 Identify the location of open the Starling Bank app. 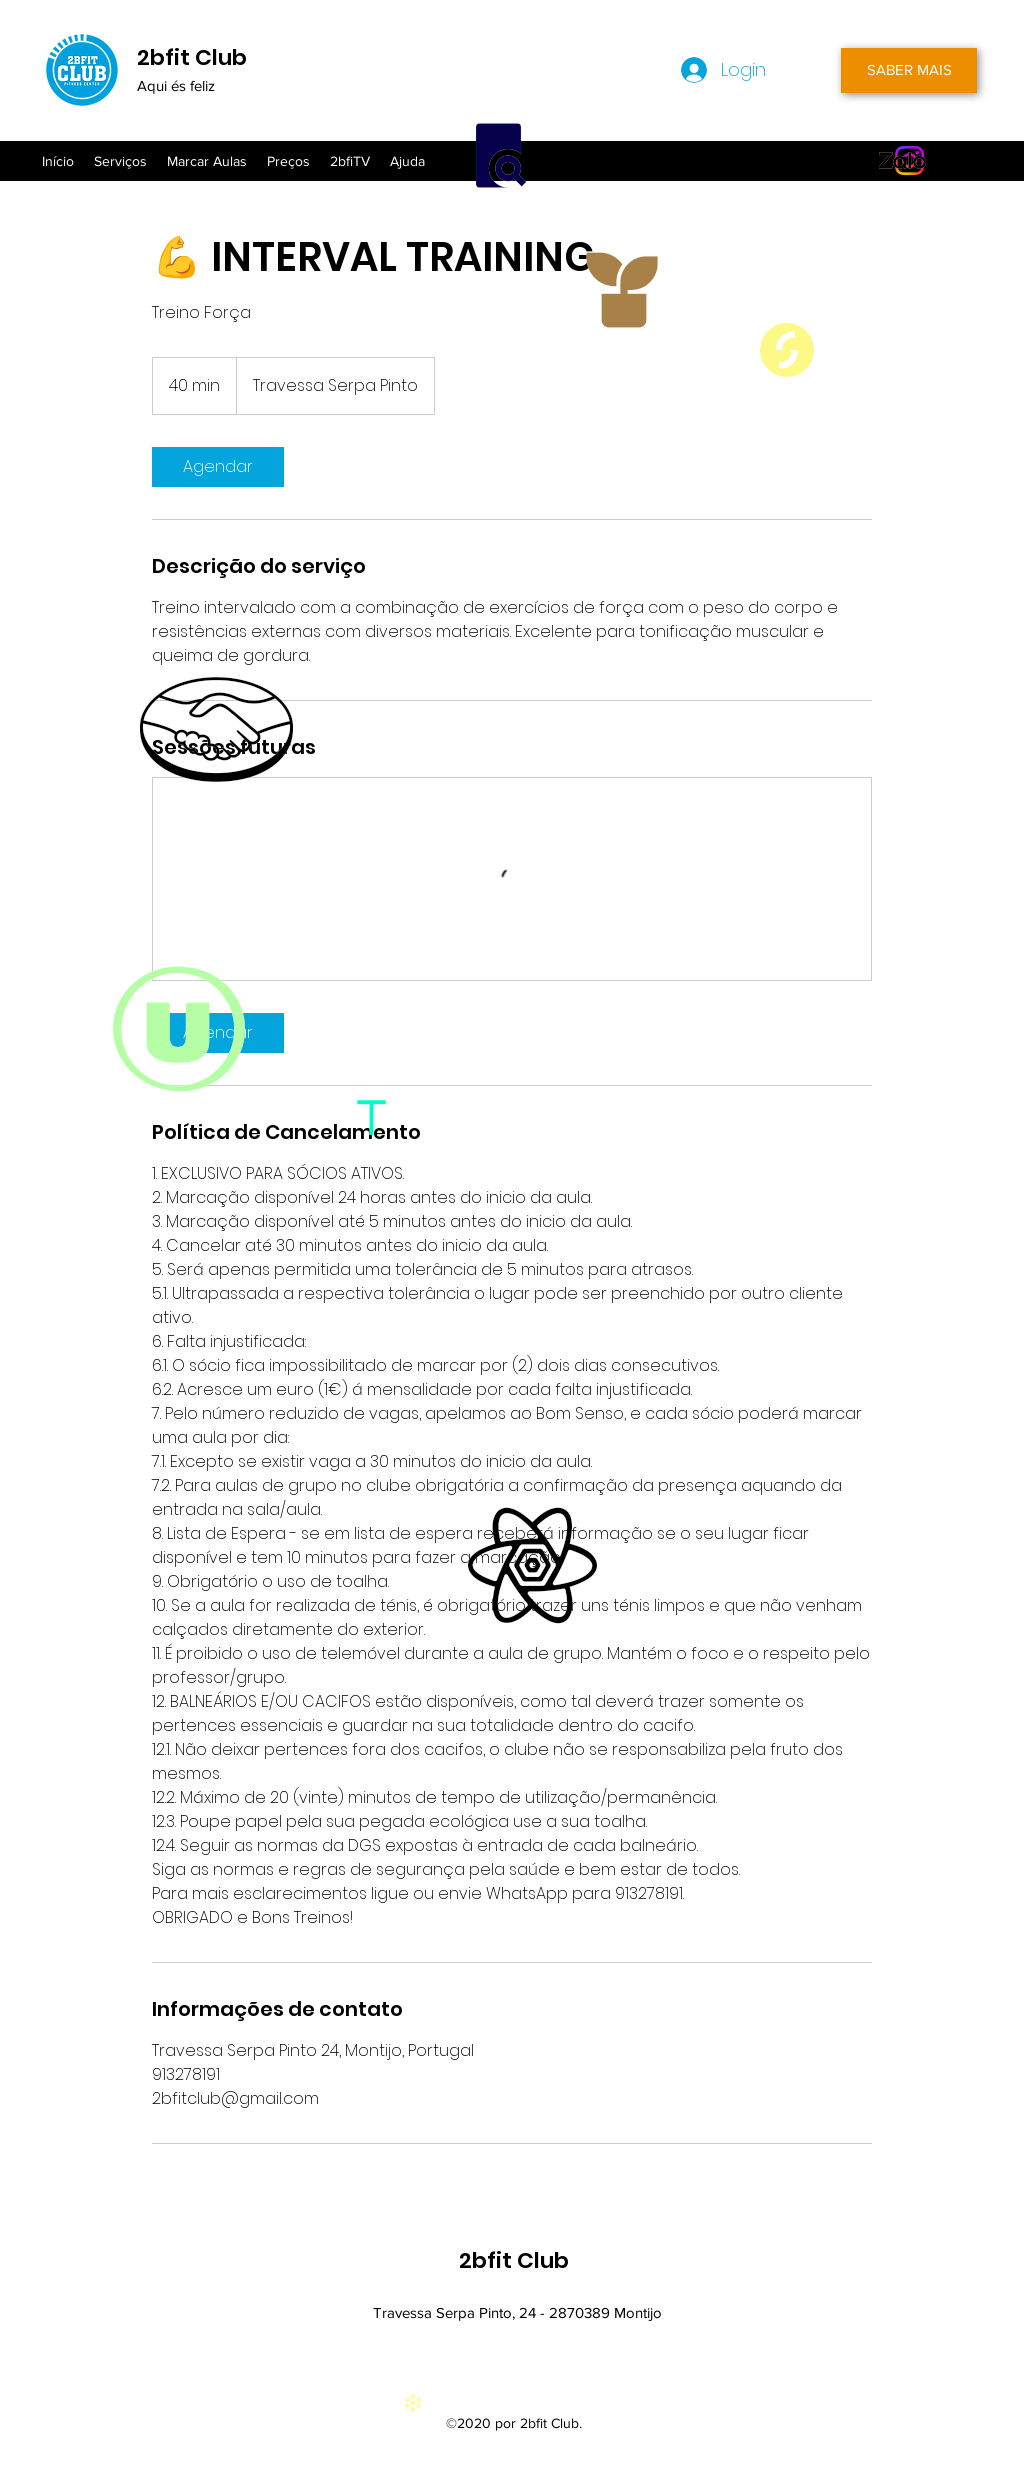
(787, 350).